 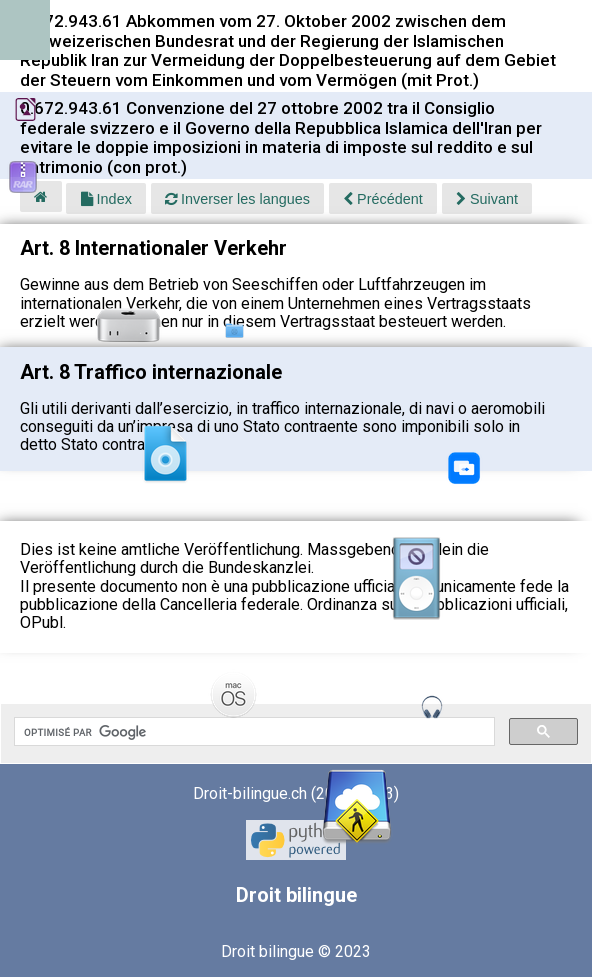 What do you see at coordinates (23, 177) in the screenshot?
I see `a compressed RAR archive file` at bounding box center [23, 177].